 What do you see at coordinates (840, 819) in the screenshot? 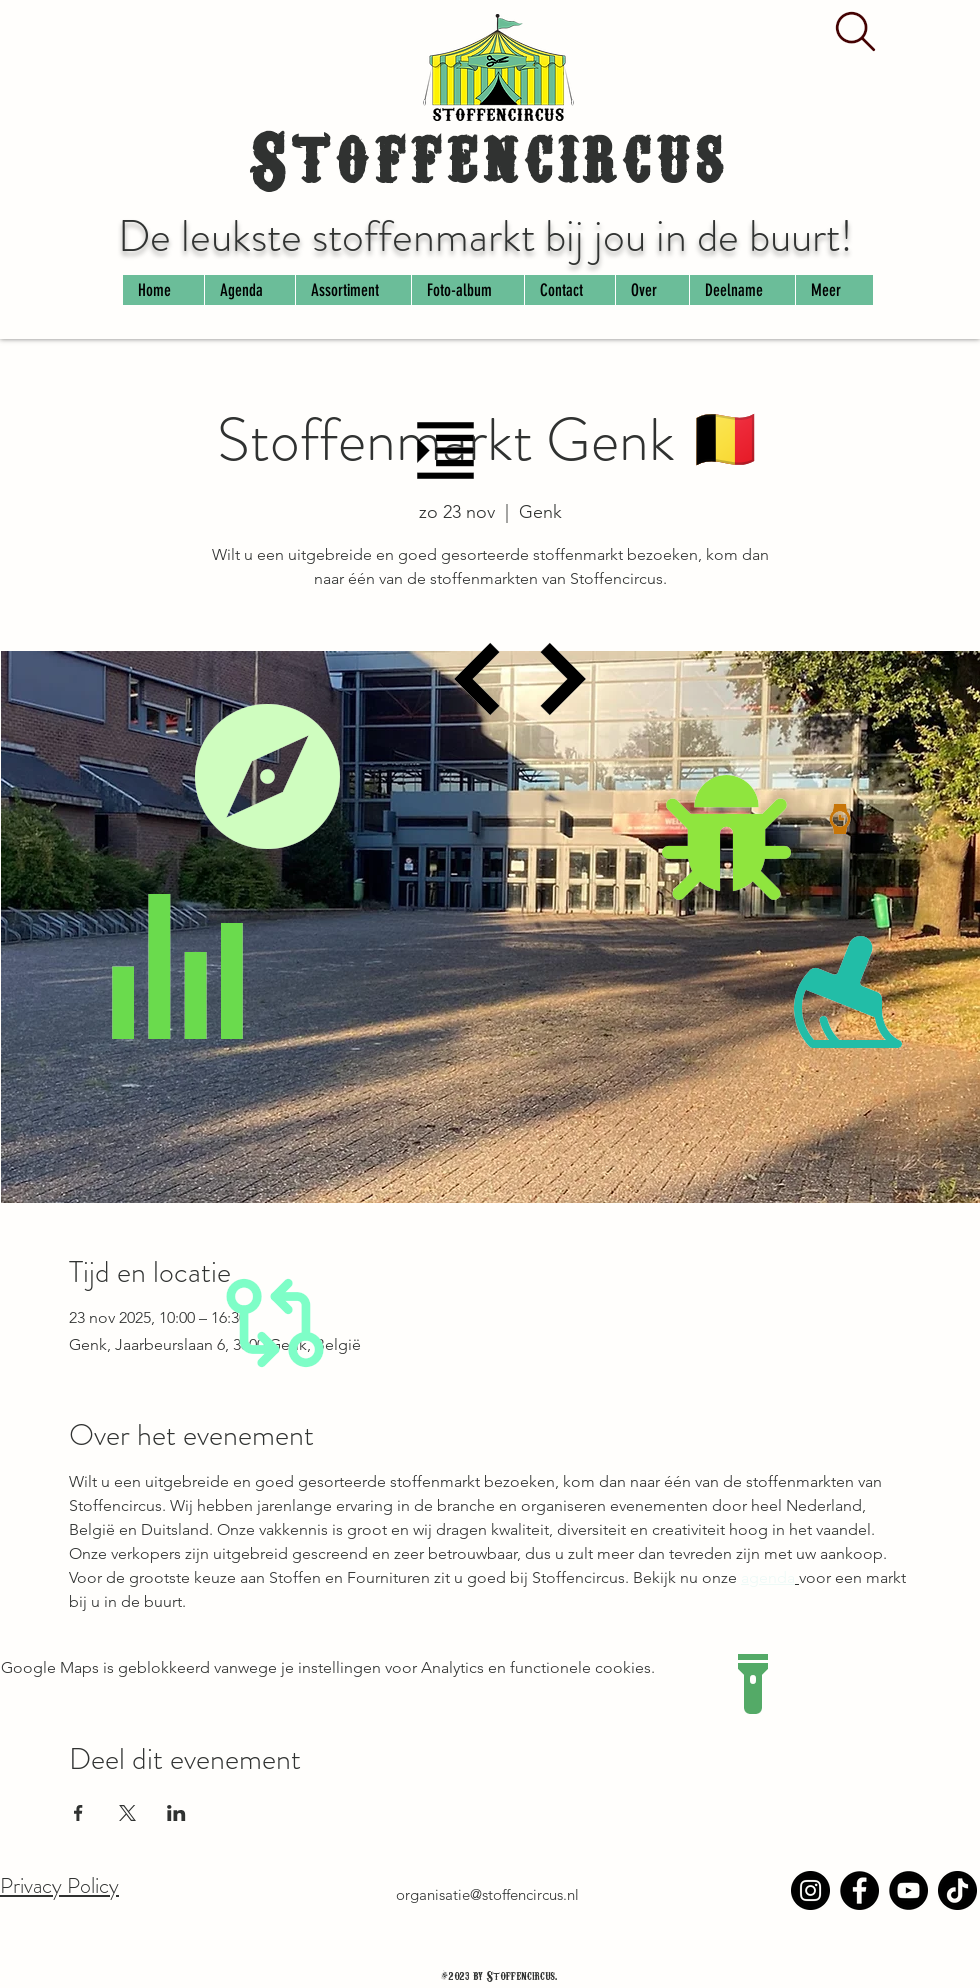
I see `view time or clock settings` at bounding box center [840, 819].